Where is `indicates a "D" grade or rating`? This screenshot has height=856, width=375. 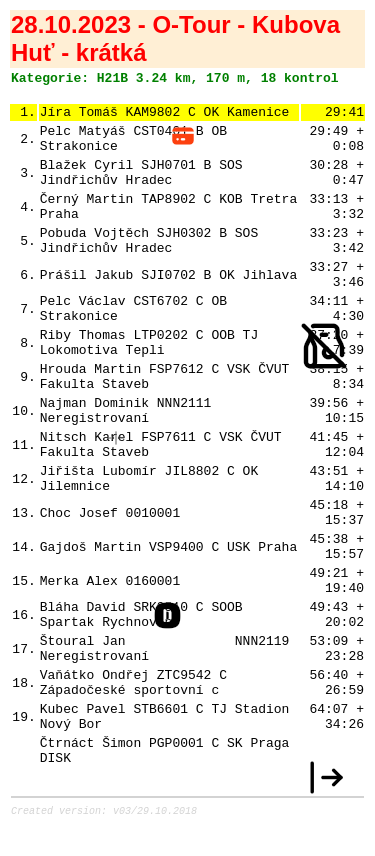 indicates a "D" grade or rating is located at coordinates (167, 615).